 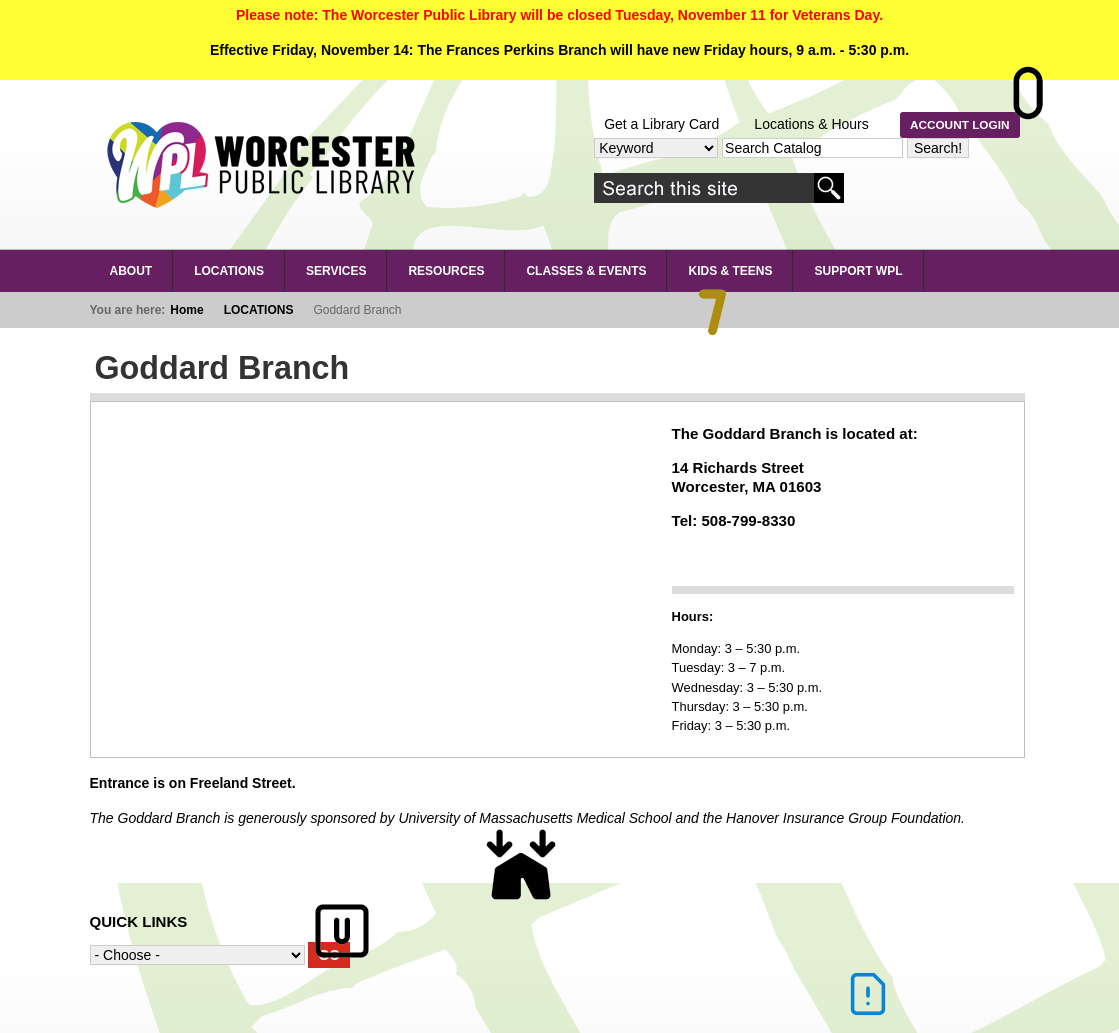 I want to click on indicates underline text formatting option, so click(x=342, y=931).